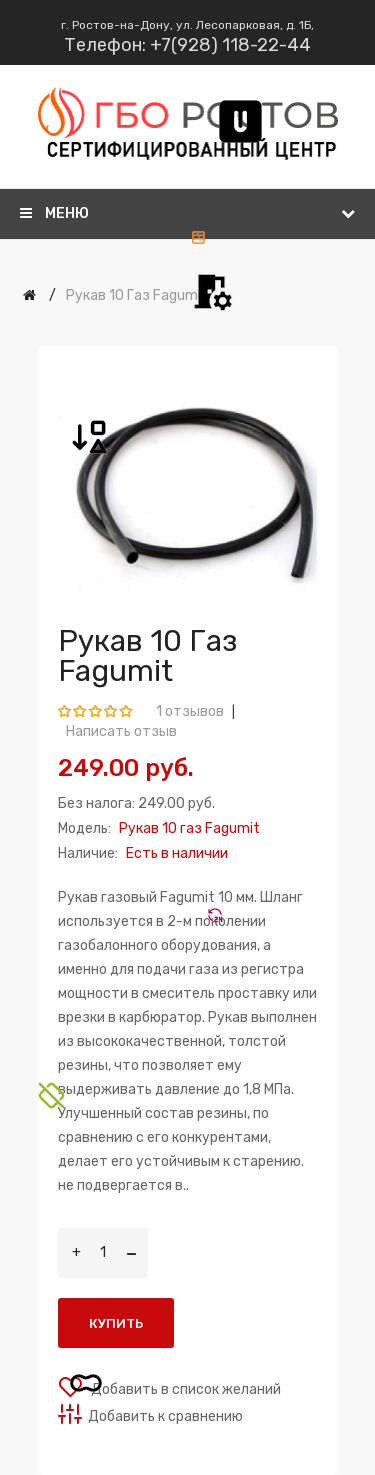 This screenshot has height=1475, width=375. What do you see at coordinates (240, 121) in the screenshot?
I see `indicates an item or option starting with the letter U` at bounding box center [240, 121].